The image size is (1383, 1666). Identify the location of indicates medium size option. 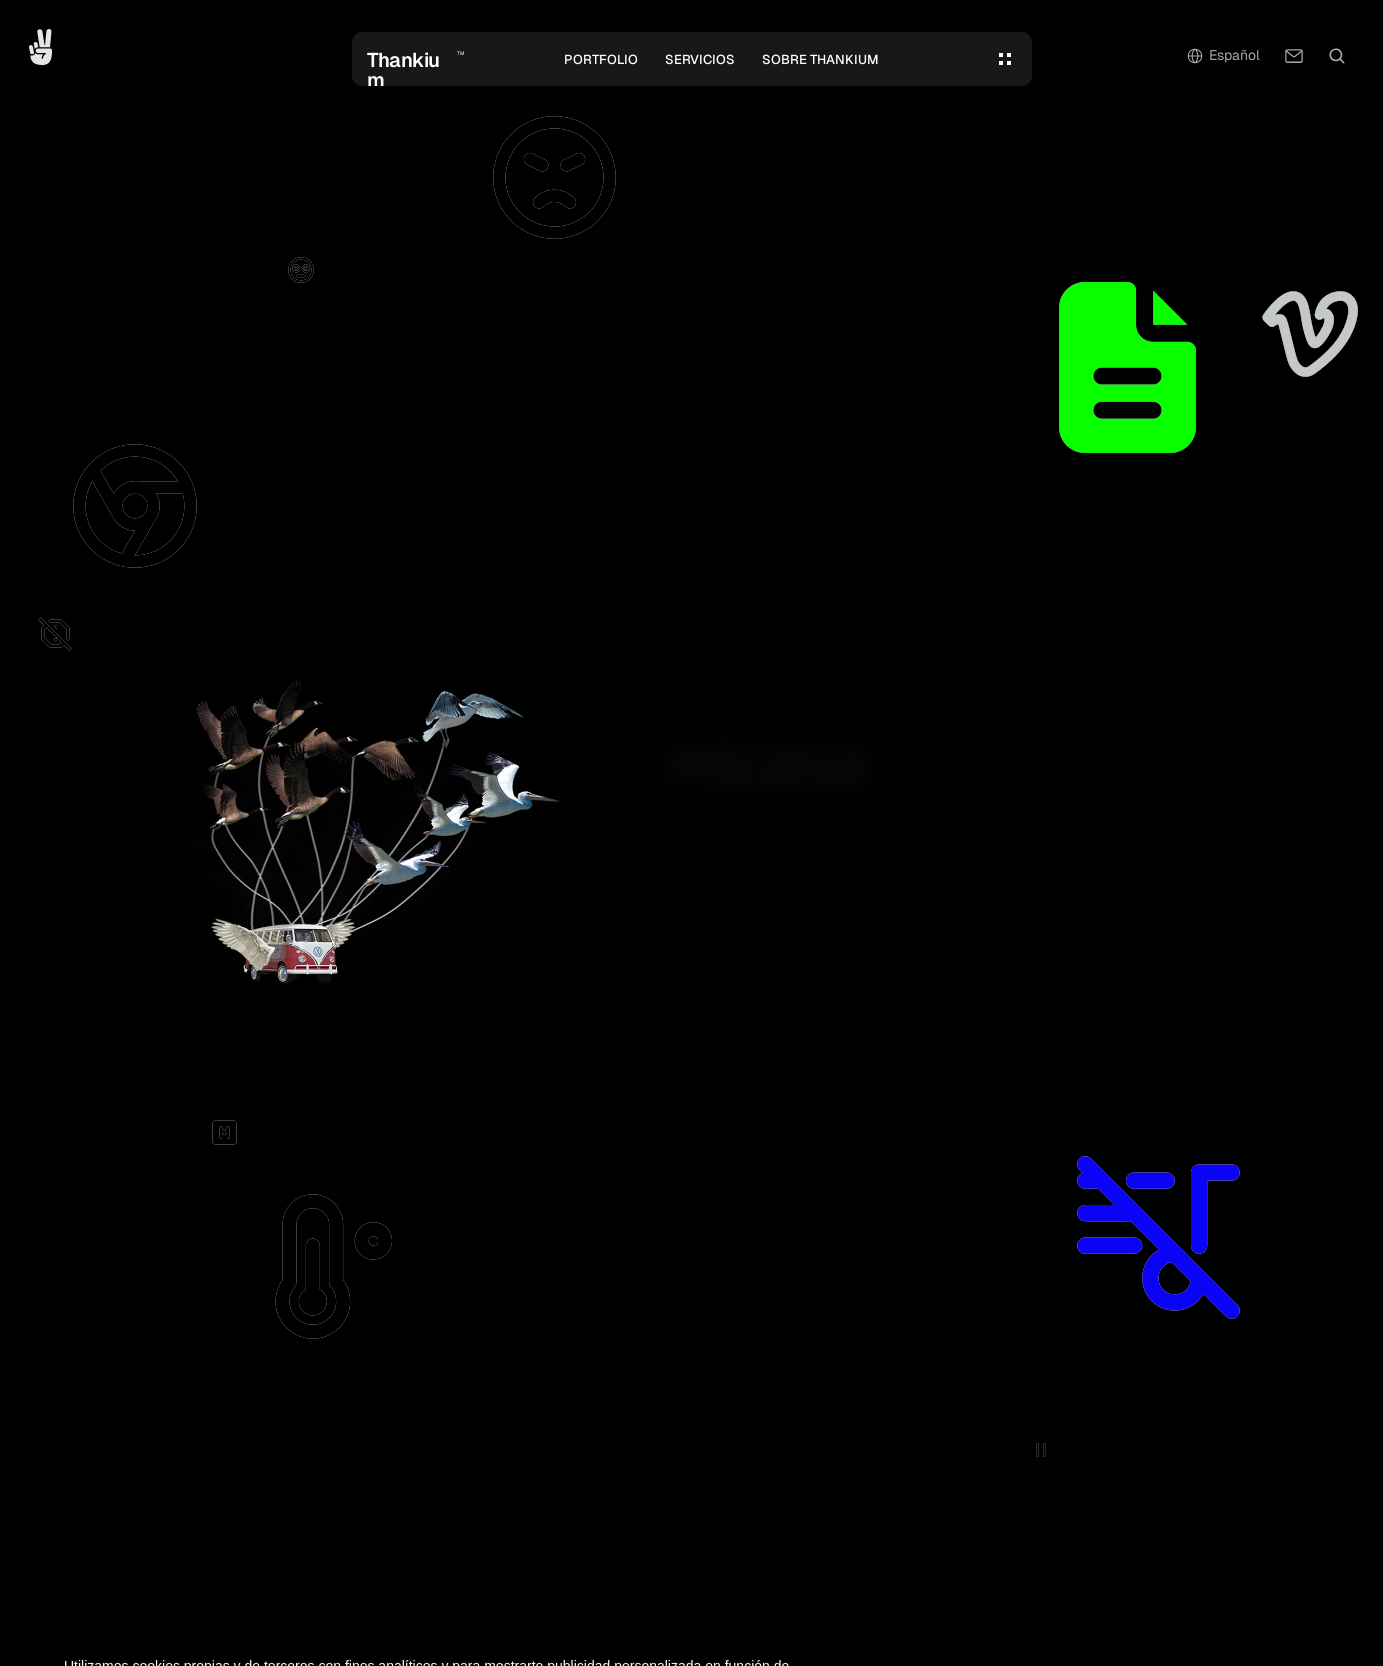
(224, 1132).